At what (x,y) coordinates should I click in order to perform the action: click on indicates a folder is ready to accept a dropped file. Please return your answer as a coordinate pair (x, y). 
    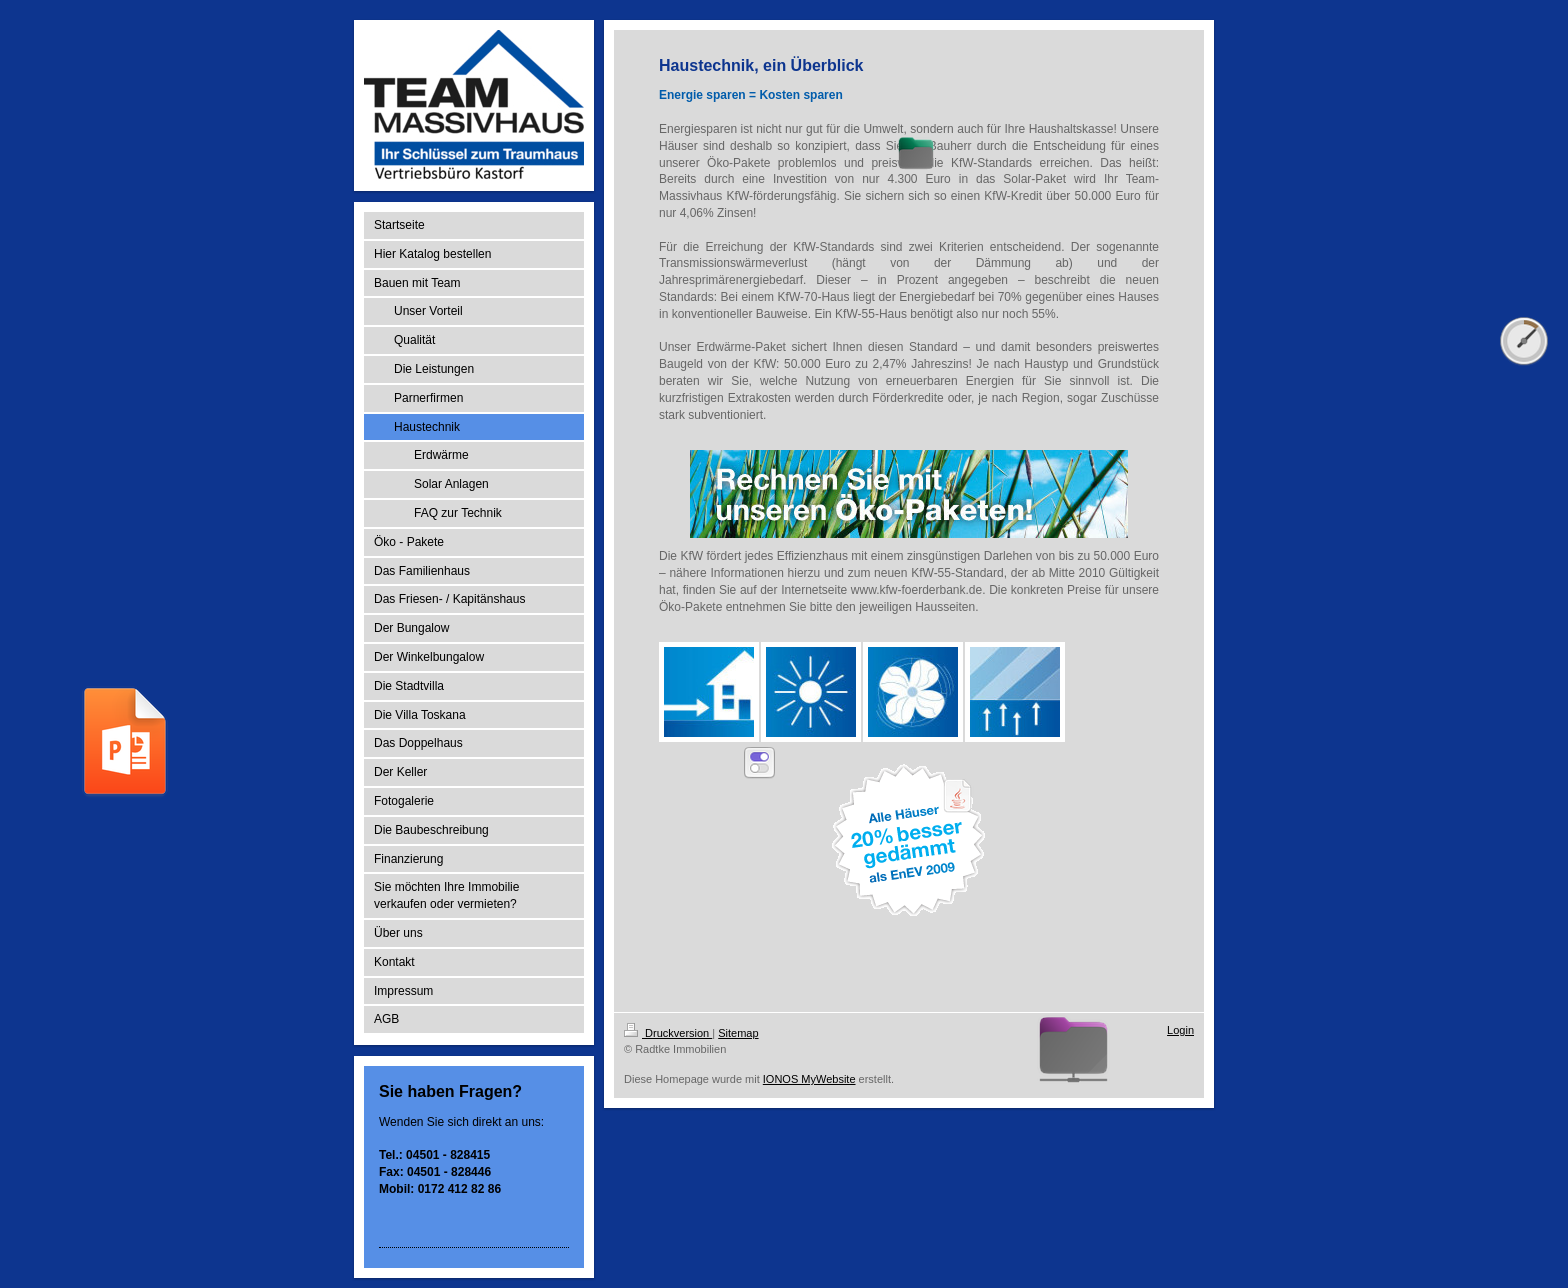
    Looking at the image, I should click on (916, 153).